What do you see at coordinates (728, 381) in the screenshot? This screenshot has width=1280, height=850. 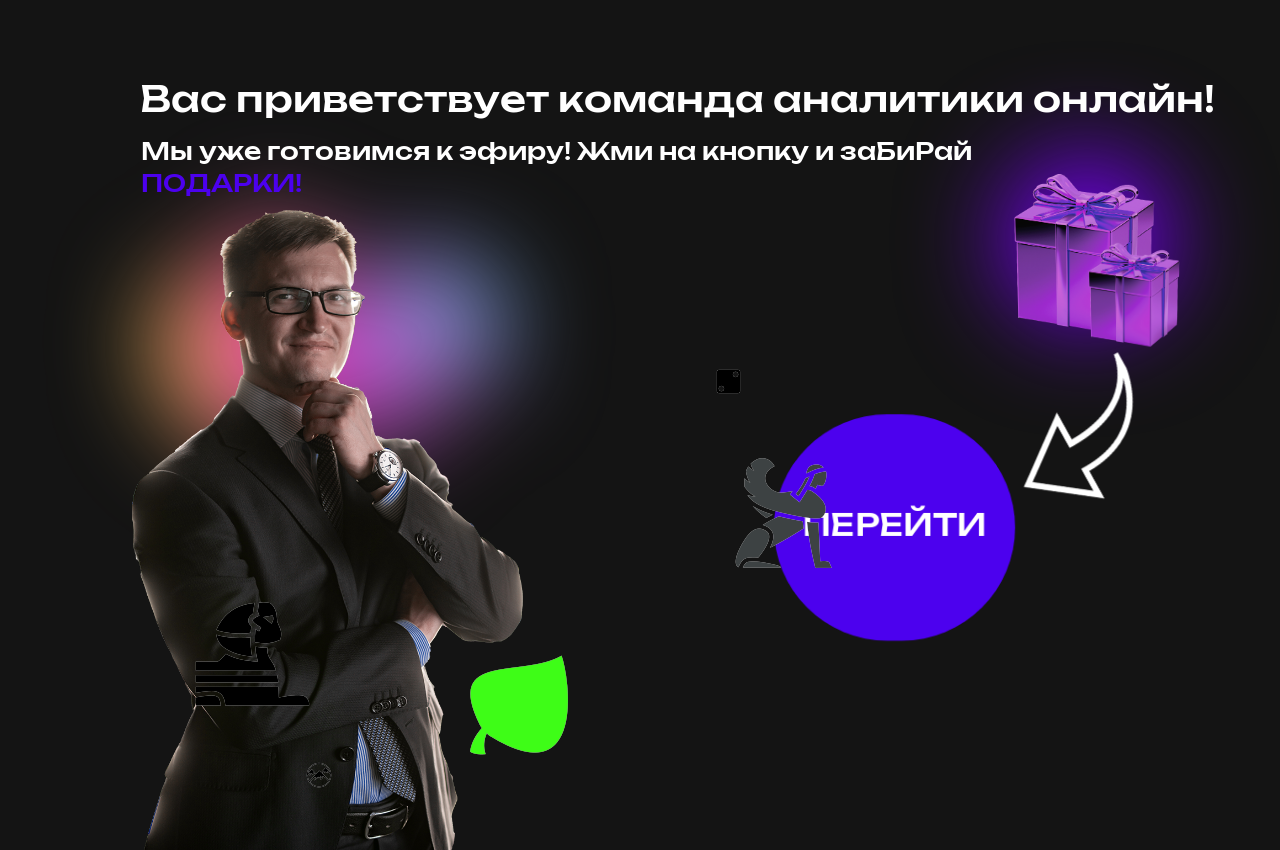 I see `roll the dice or randomize` at bounding box center [728, 381].